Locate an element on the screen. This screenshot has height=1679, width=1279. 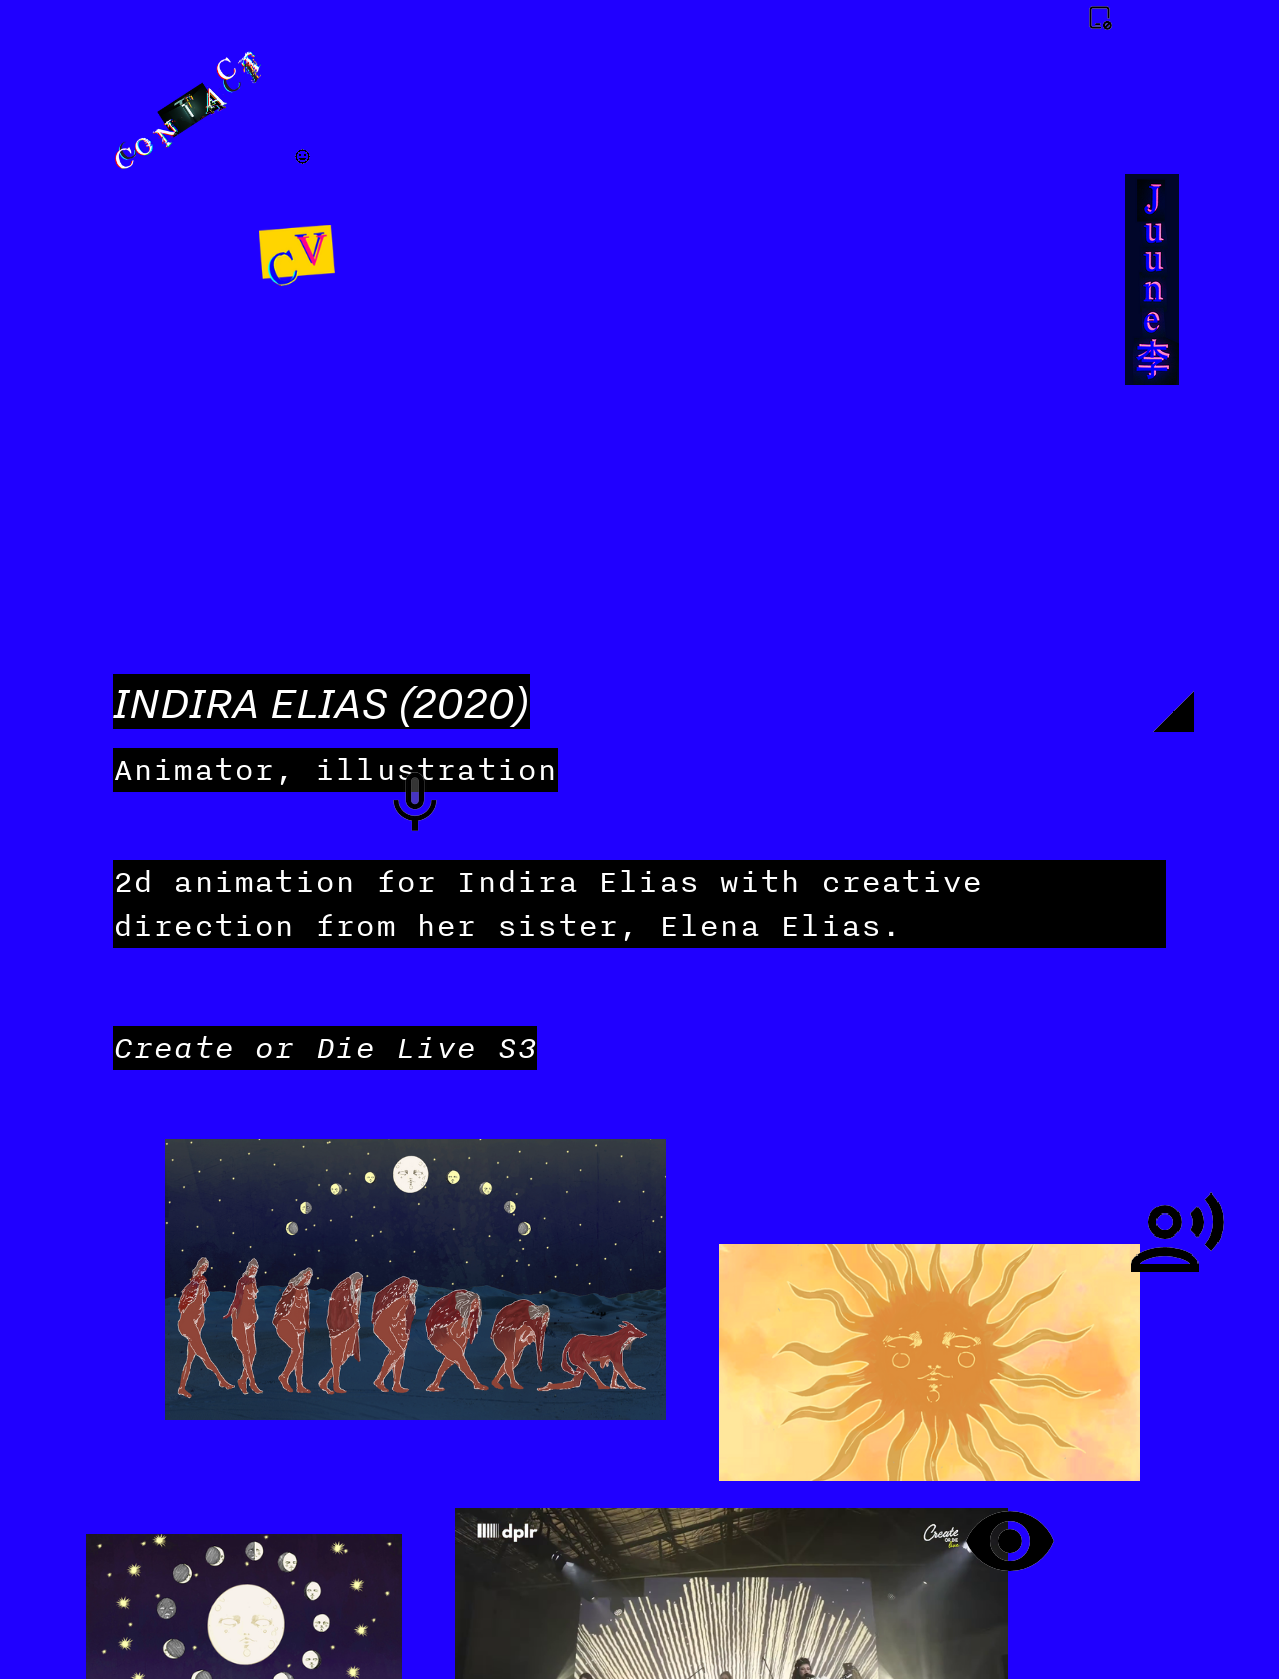
activate voice recording or dictation is located at coordinates (1177, 1234).